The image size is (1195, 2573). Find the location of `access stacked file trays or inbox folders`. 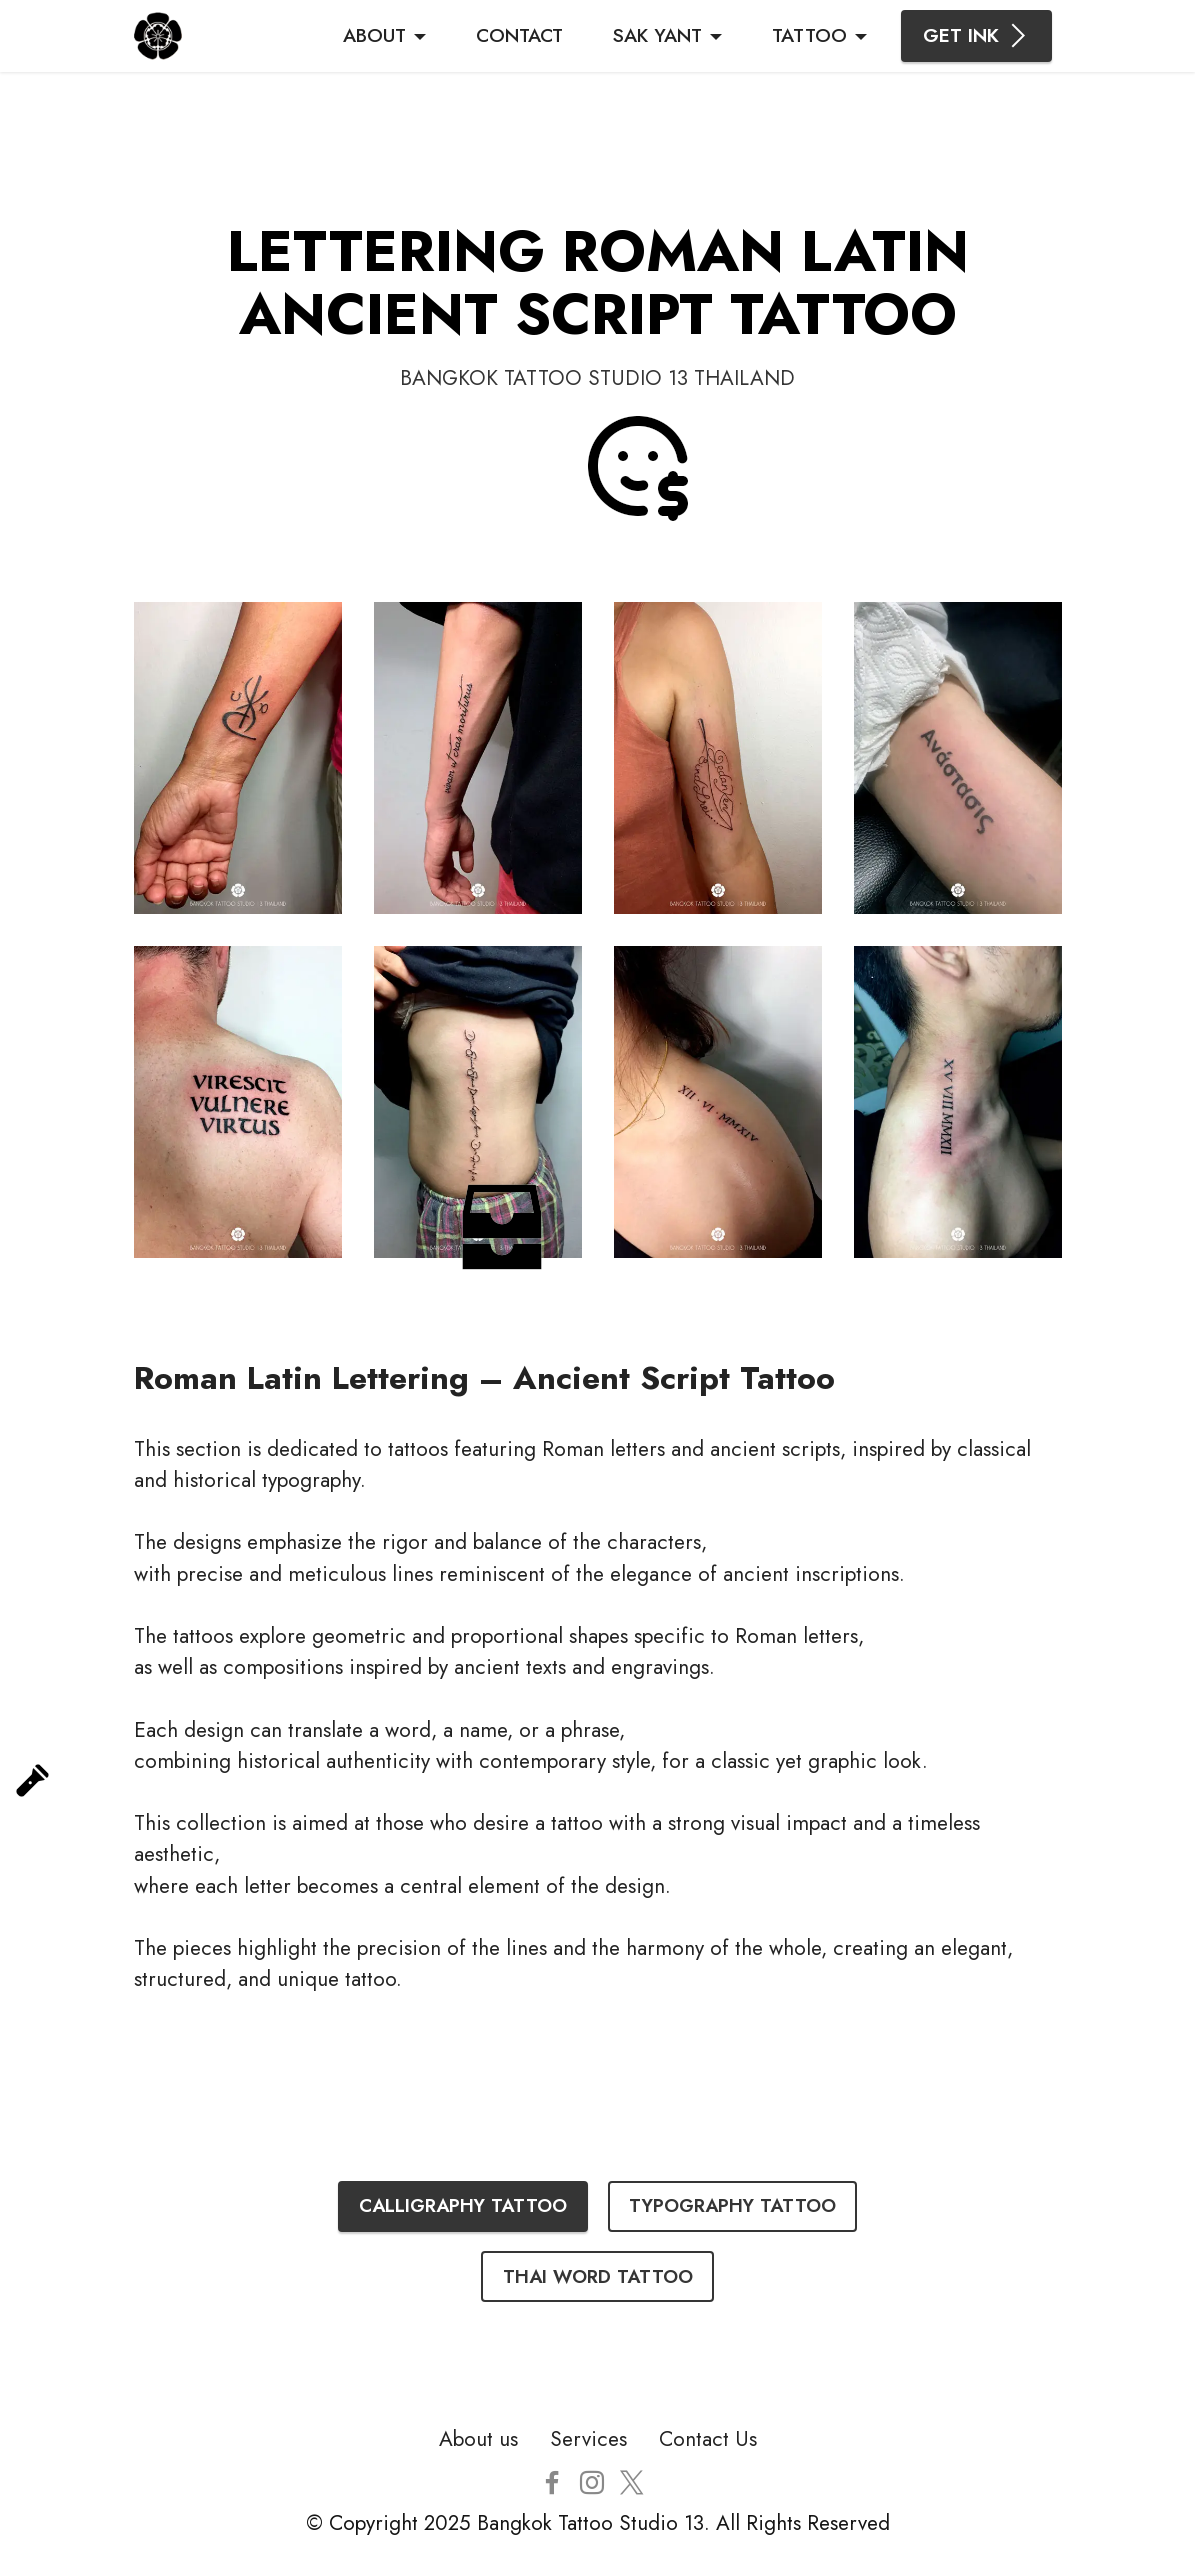

access stacked file trays or inbox folders is located at coordinates (502, 1227).